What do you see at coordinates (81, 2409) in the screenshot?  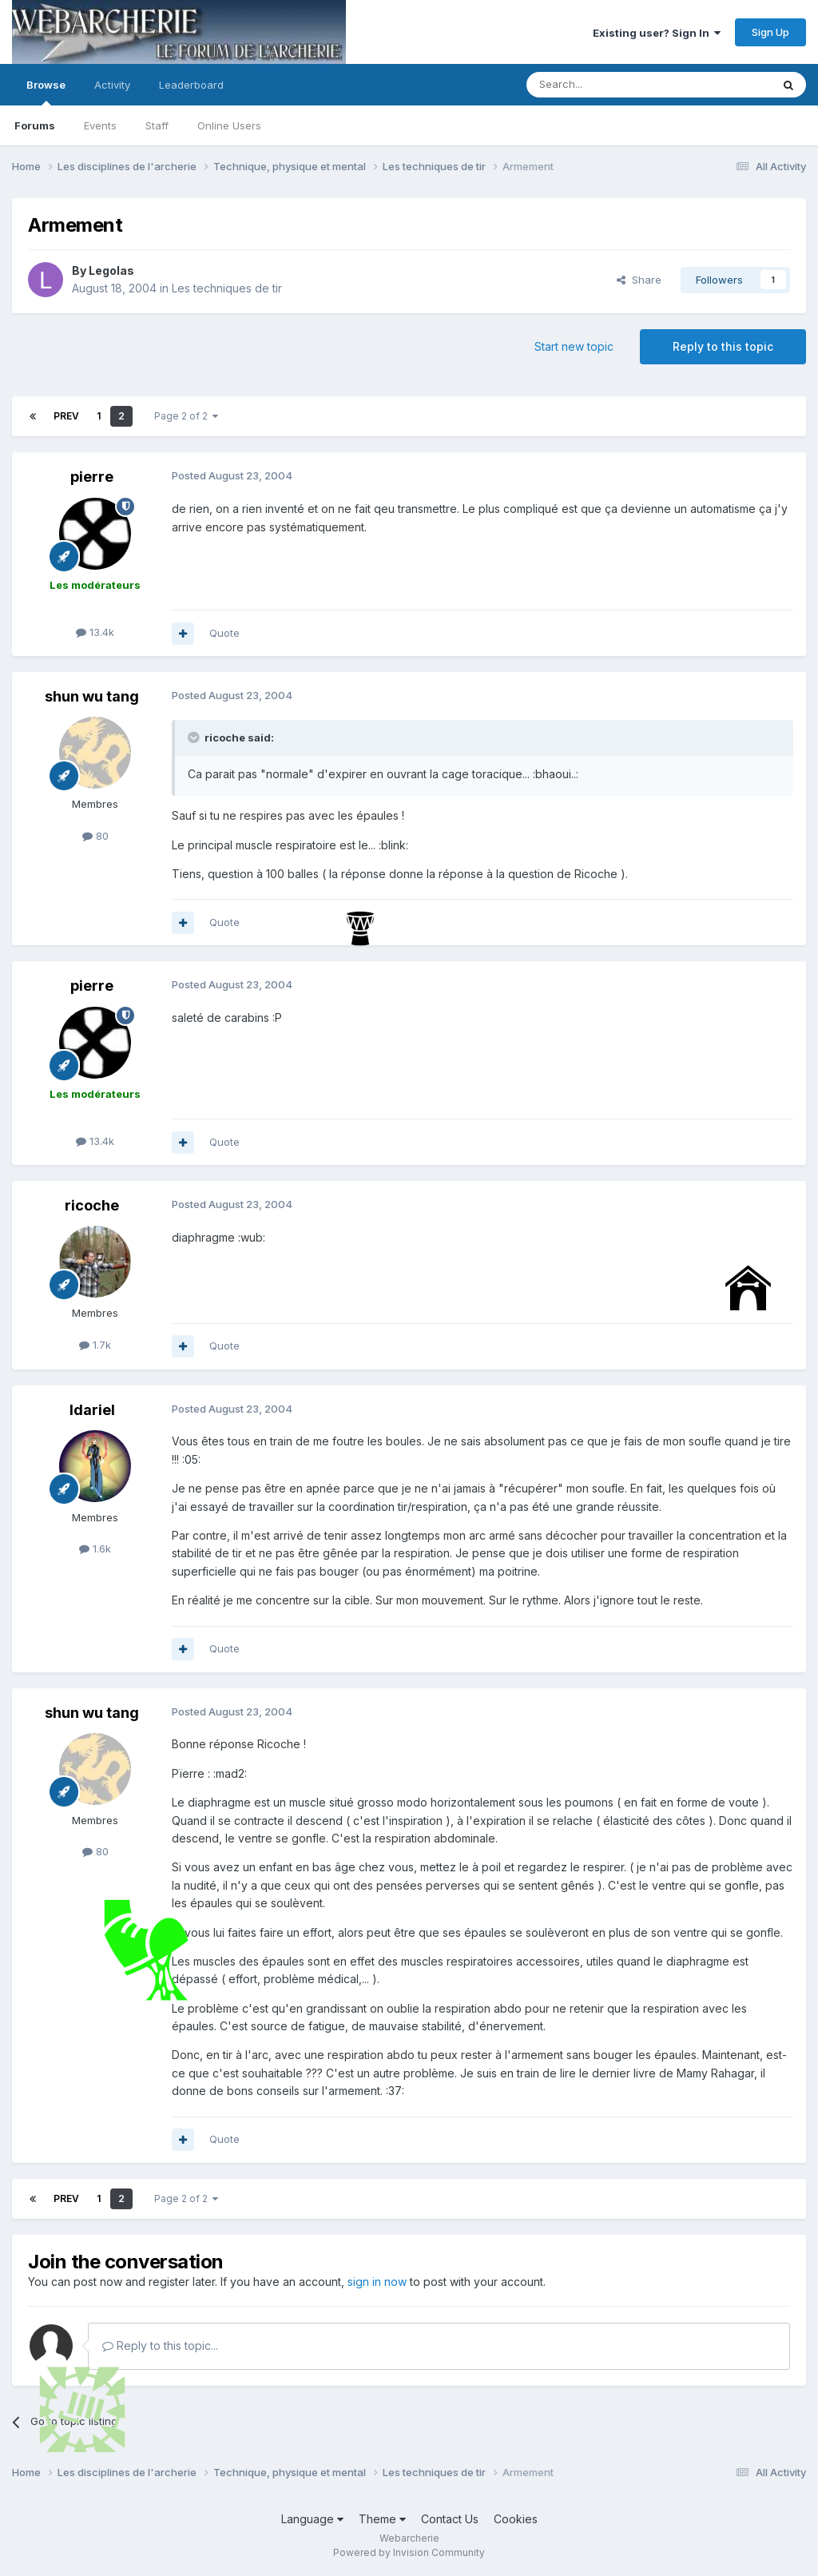 I see `activate a powerful attack or special move` at bounding box center [81, 2409].